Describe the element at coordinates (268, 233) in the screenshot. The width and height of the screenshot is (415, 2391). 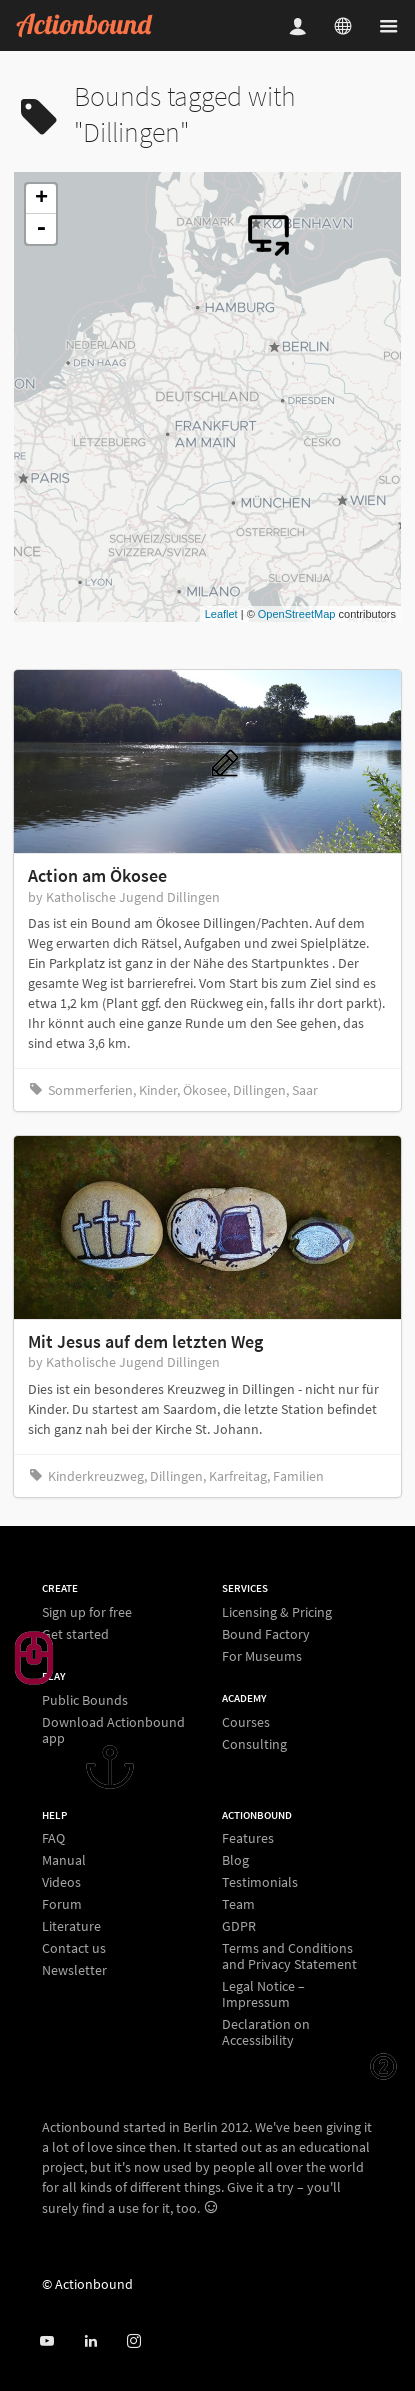
I see `share your screen with others` at that location.